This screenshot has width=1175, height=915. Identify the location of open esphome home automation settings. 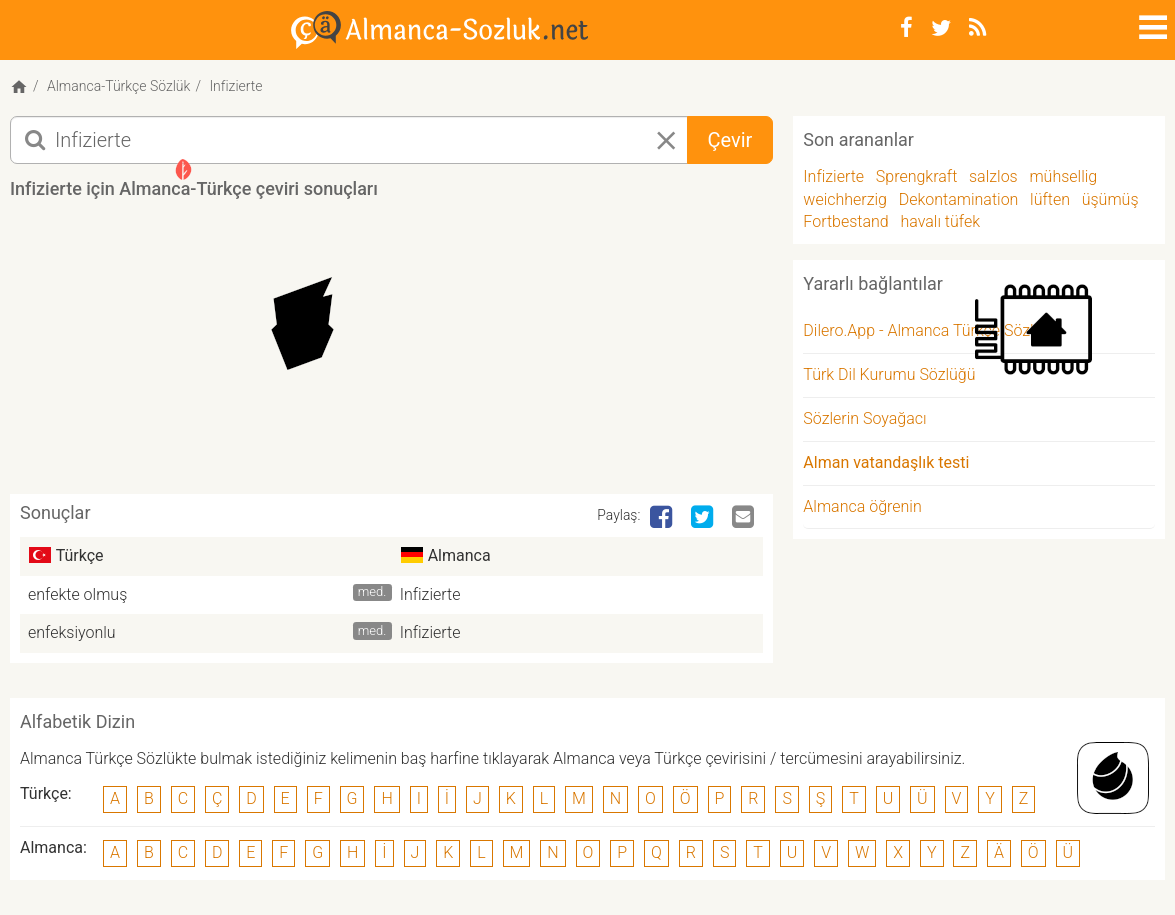
(1033, 329).